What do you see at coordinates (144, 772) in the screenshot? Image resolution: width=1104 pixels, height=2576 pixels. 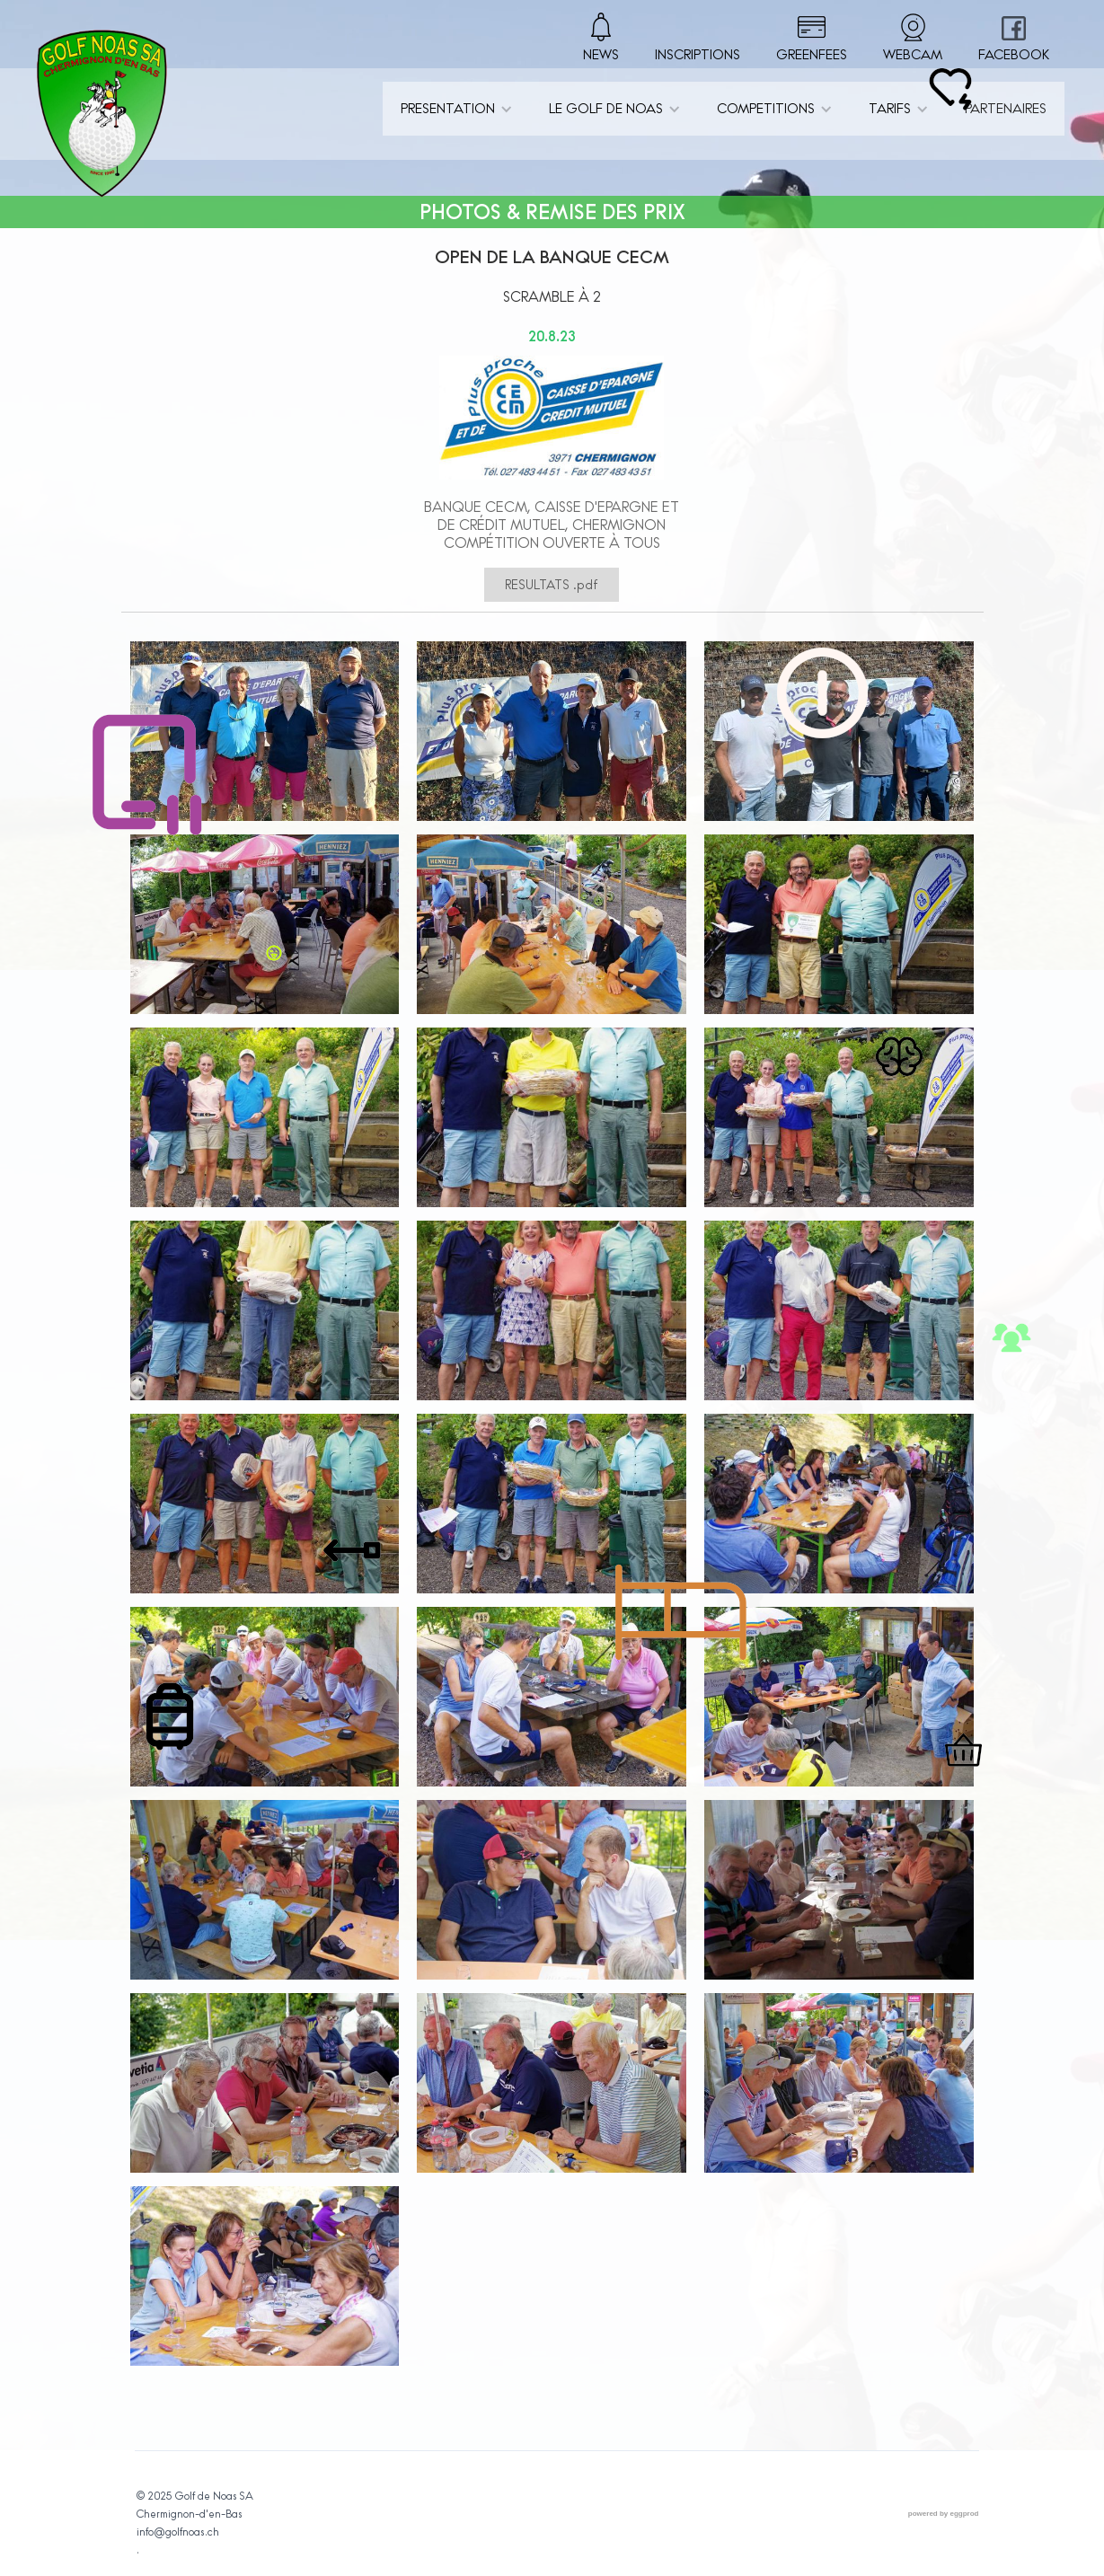 I see `pause media playback on iPad` at bounding box center [144, 772].